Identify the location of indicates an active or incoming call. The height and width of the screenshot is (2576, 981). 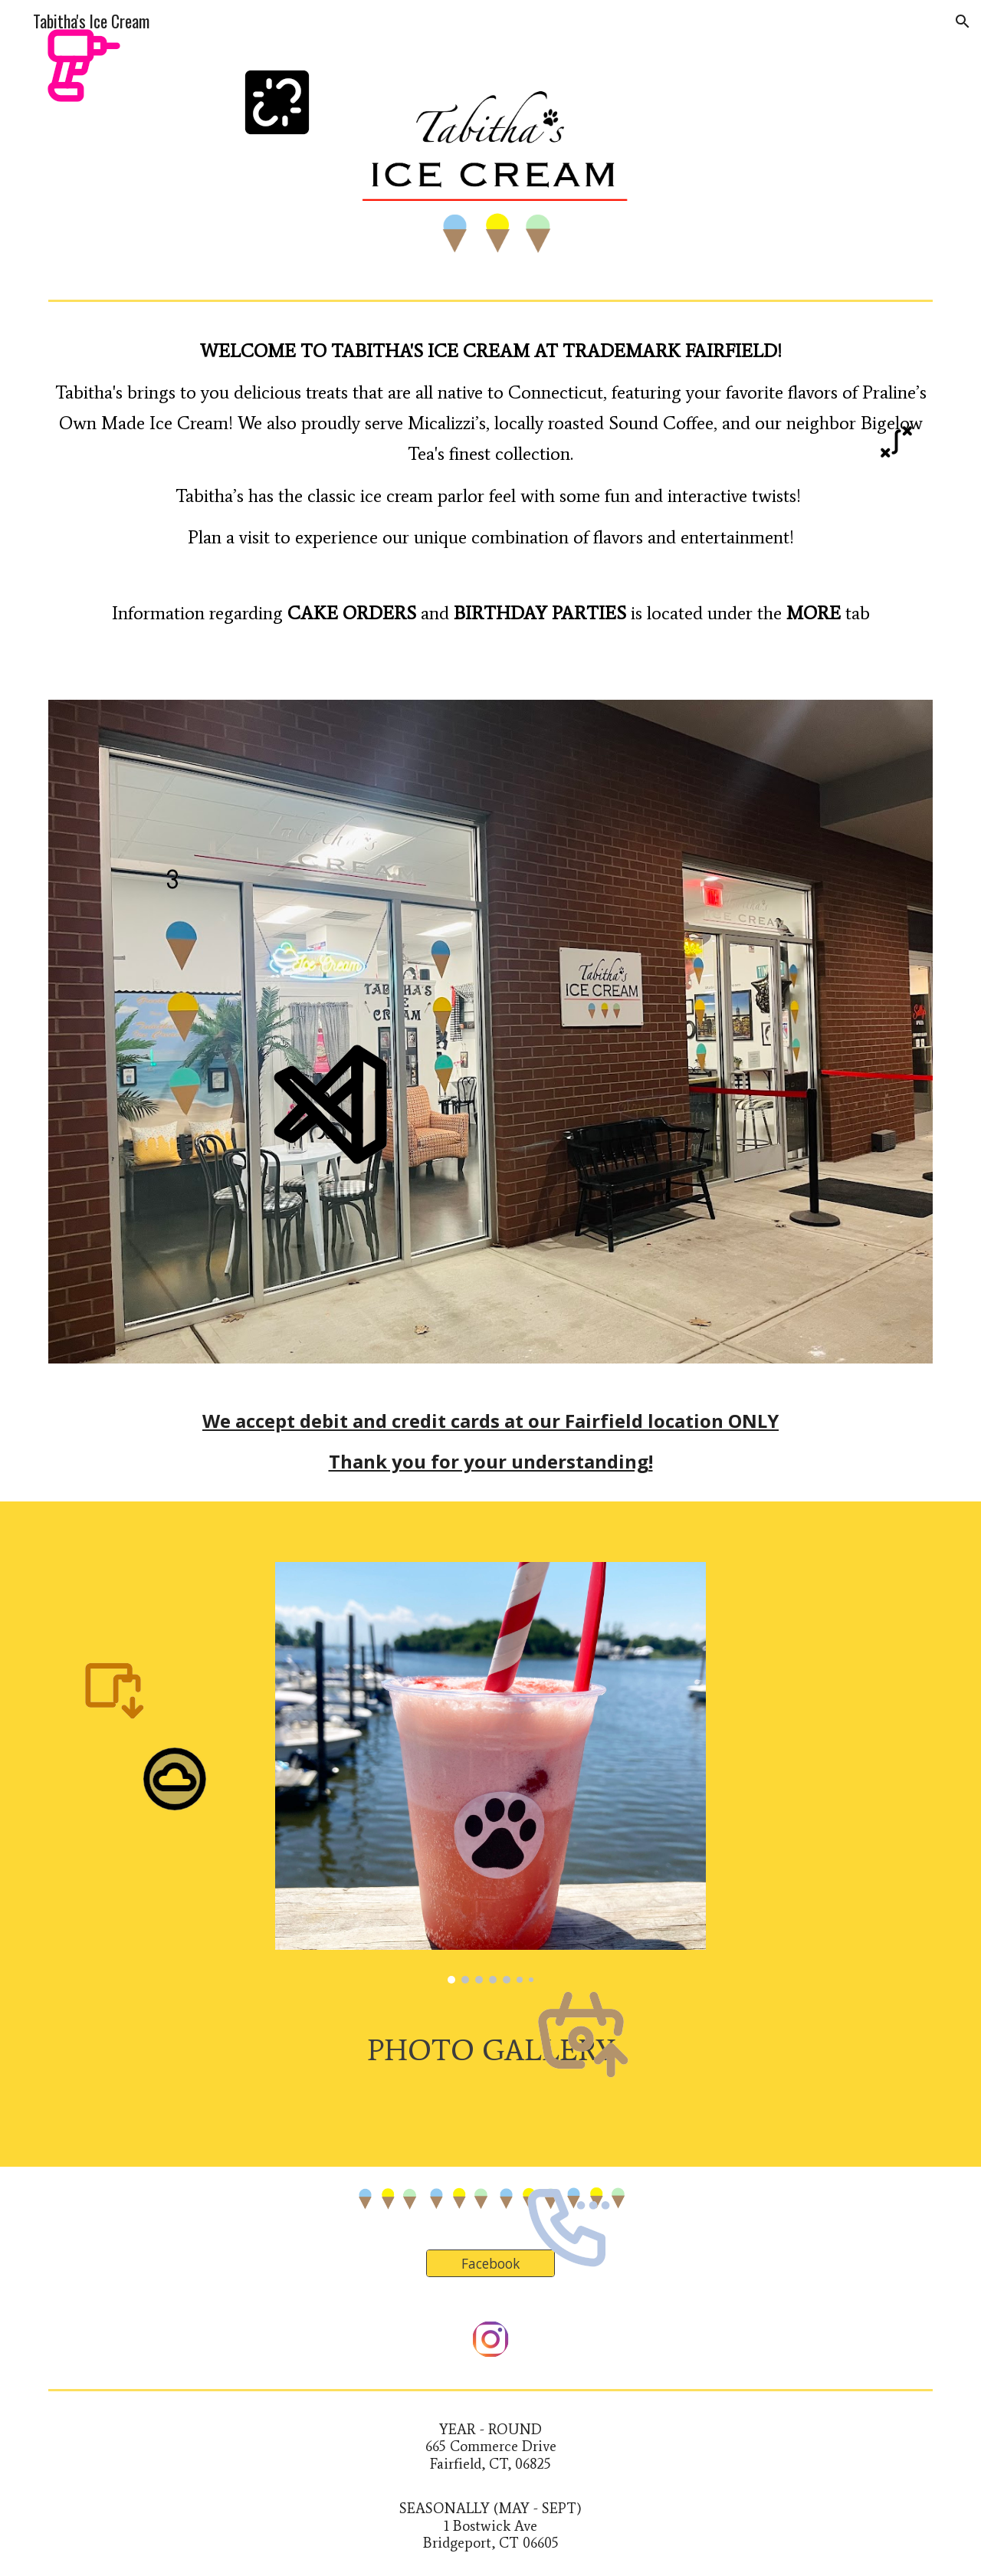
(569, 2226).